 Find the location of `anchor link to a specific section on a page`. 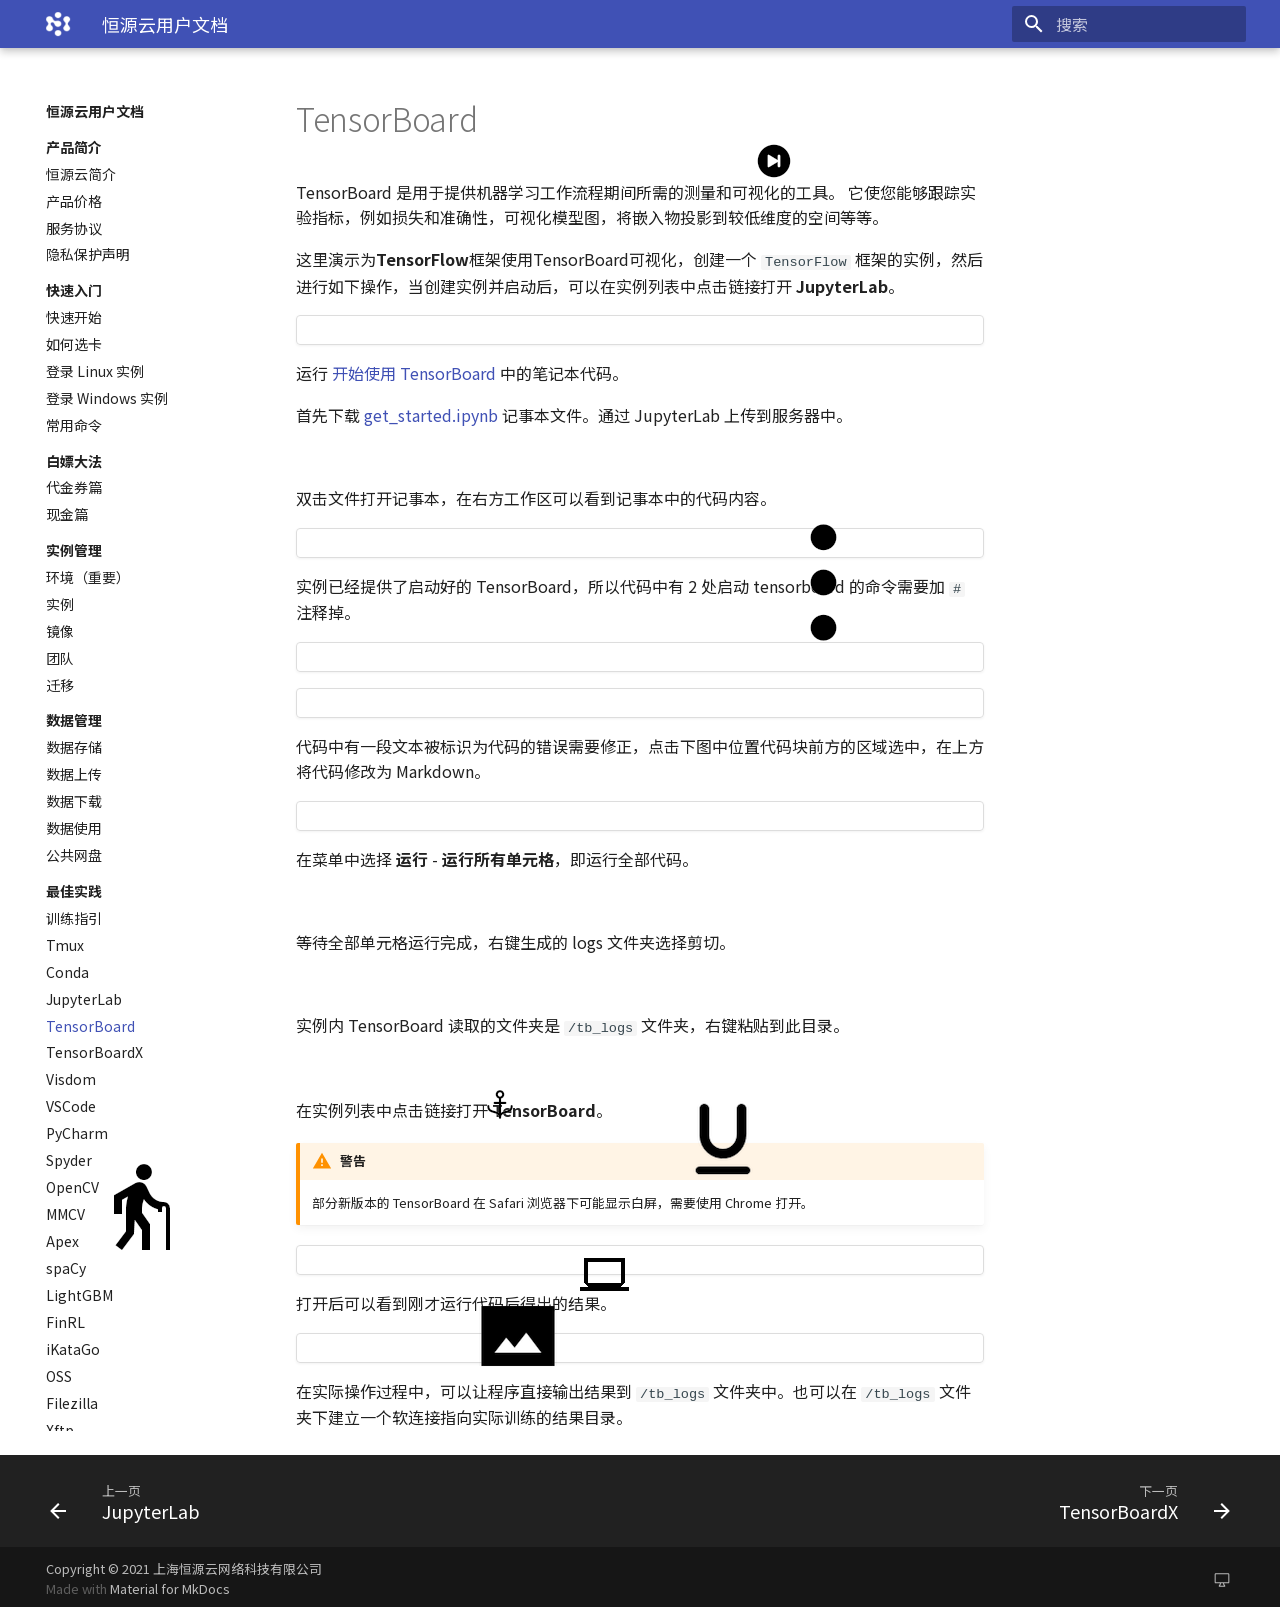

anchor link to a specific section on a page is located at coordinates (500, 1104).